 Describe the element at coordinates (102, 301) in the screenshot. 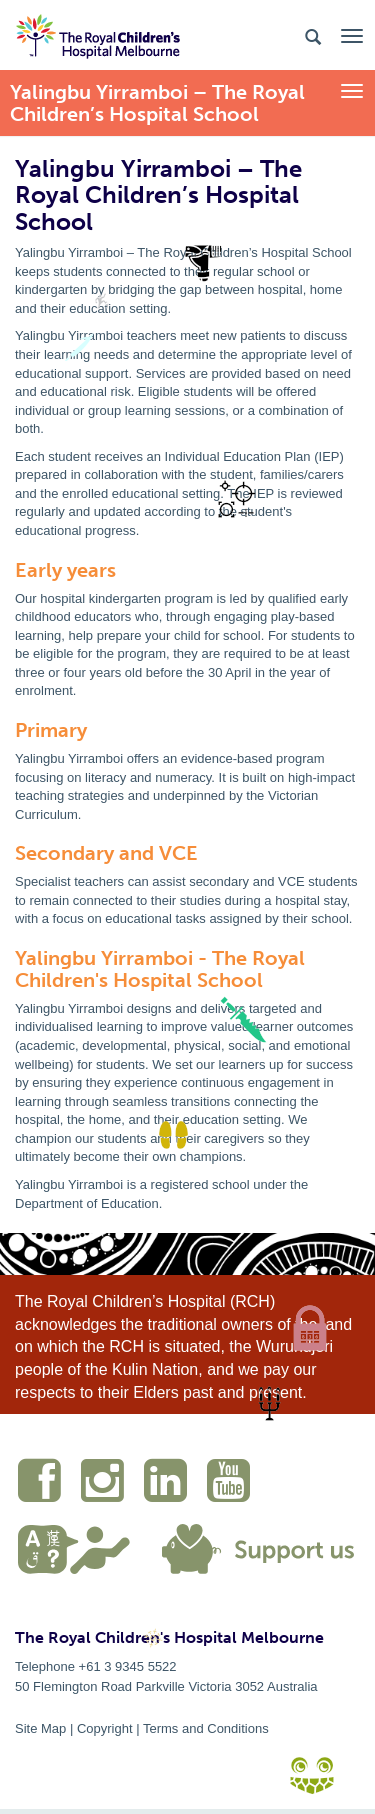

I see `select giant character class or race` at that location.